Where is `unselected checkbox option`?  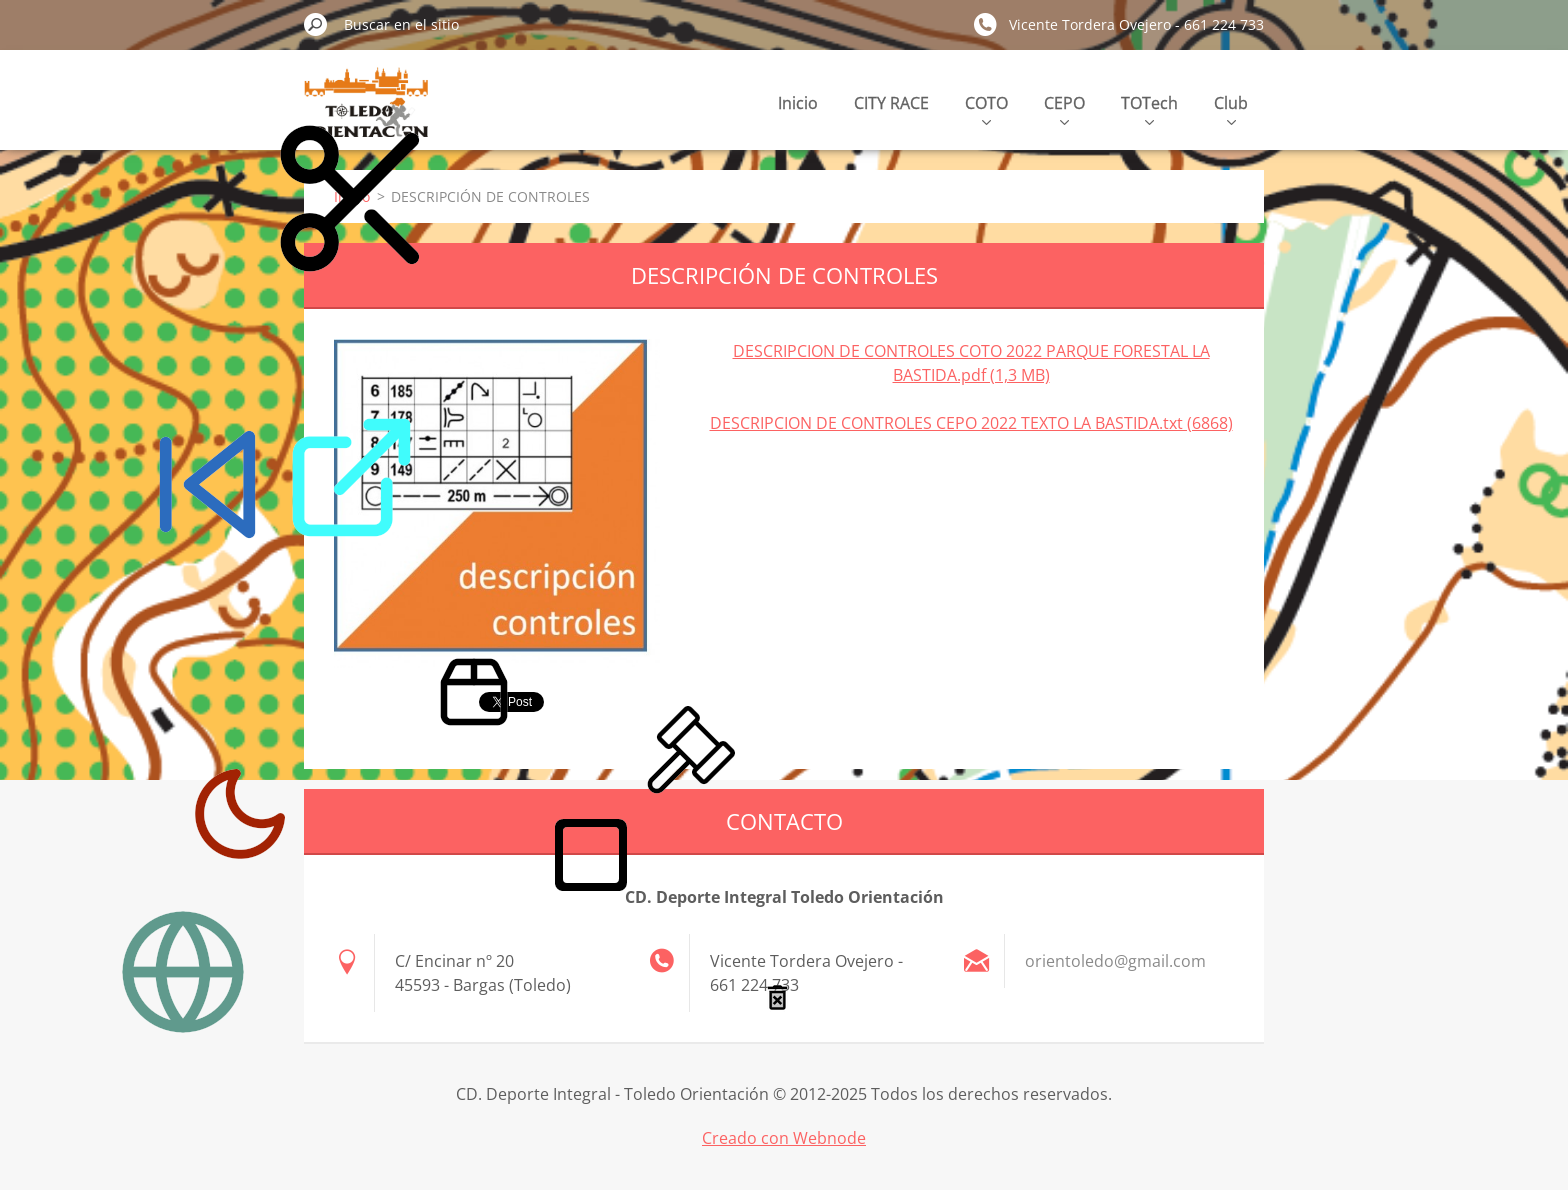
unselected checkbox option is located at coordinates (591, 855).